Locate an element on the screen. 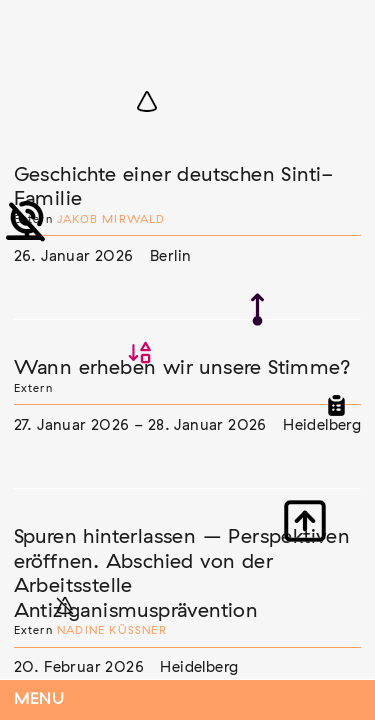 The width and height of the screenshot is (375, 720). webcam is disabled or turned off is located at coordinates (27, 222).